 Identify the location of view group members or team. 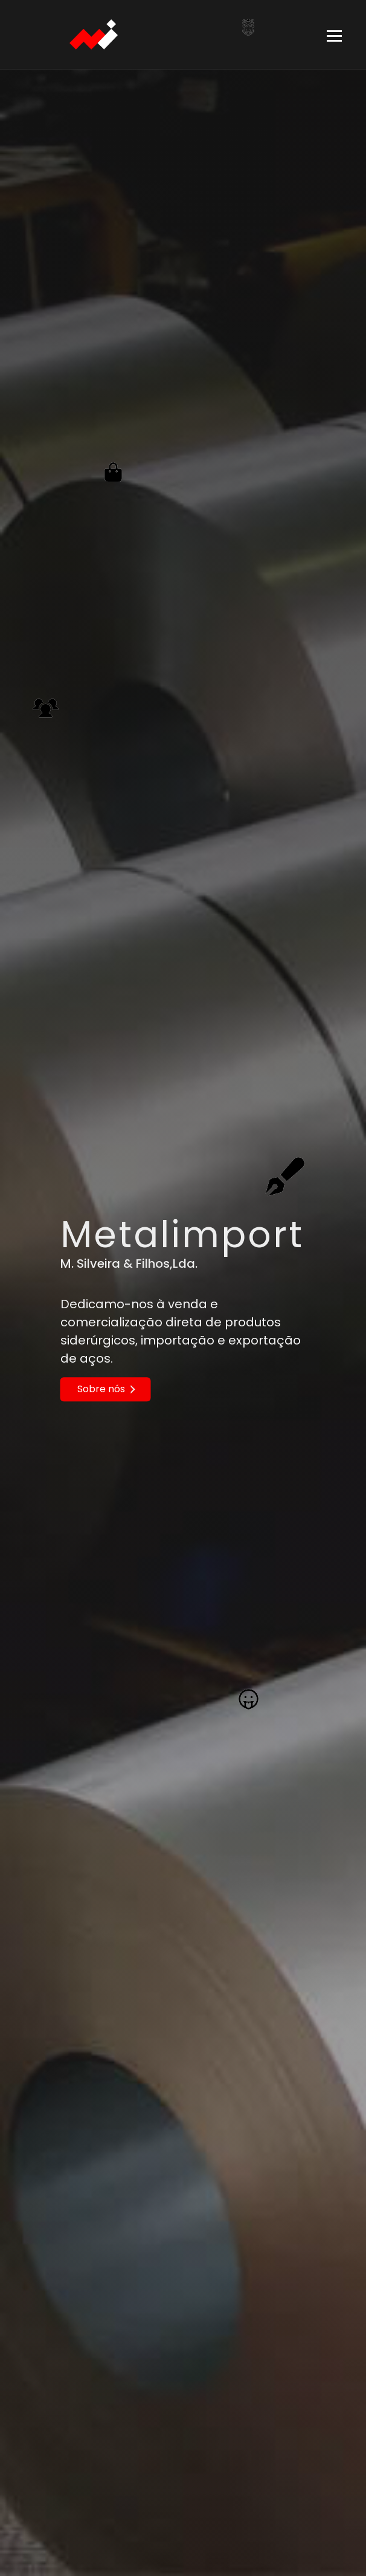
(45, 707).